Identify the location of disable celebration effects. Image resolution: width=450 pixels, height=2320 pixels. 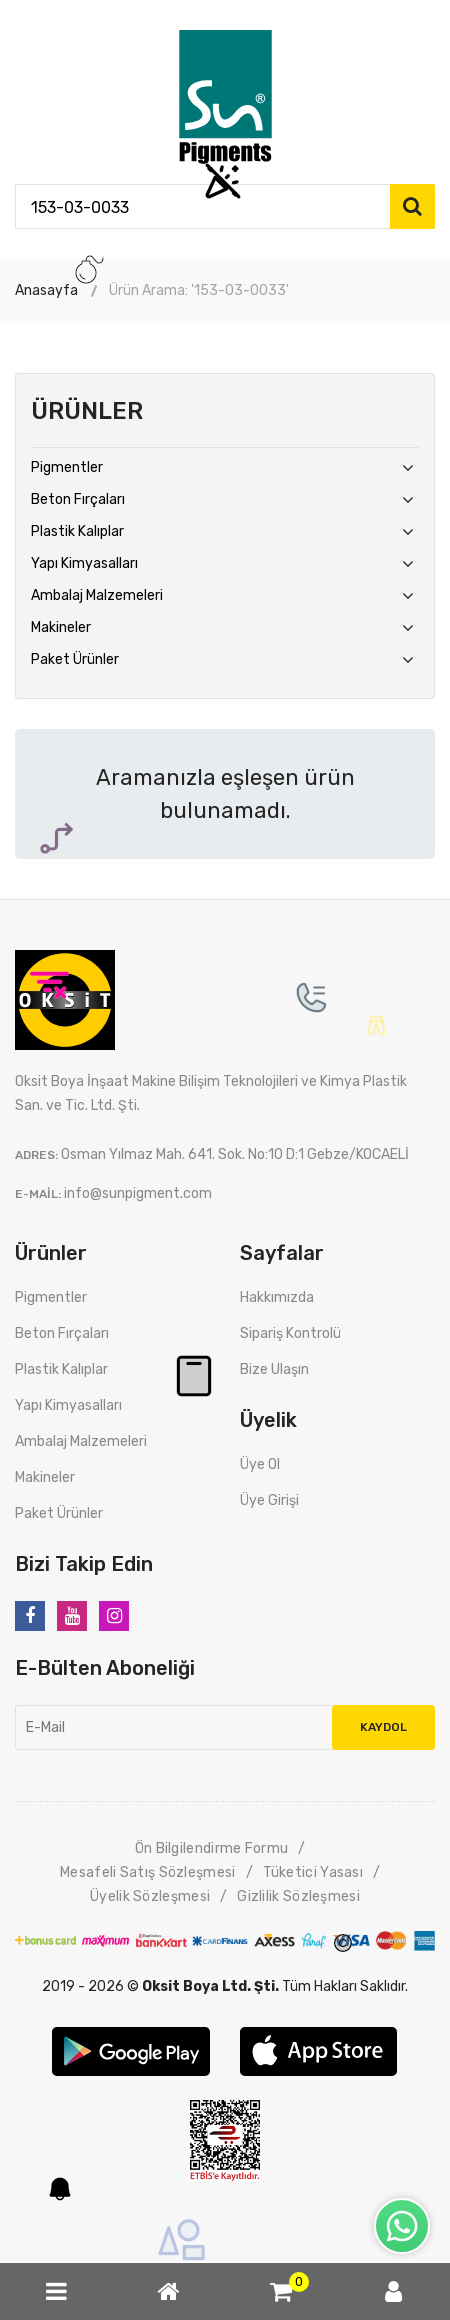
(223, 181).